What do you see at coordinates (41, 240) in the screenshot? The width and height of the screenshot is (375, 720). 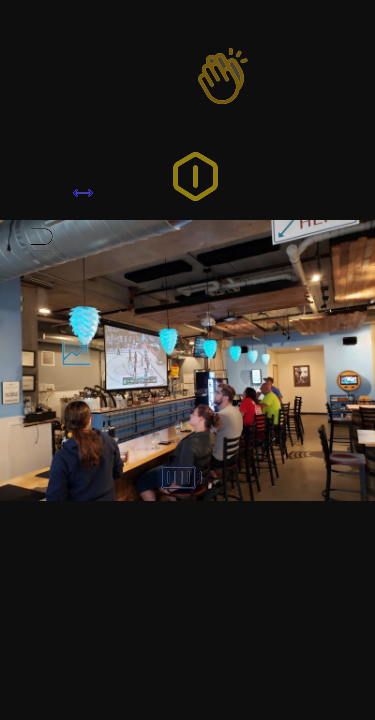 I see `indicates a superset relationship in mathematical notation` at bounding box center [41, 240].